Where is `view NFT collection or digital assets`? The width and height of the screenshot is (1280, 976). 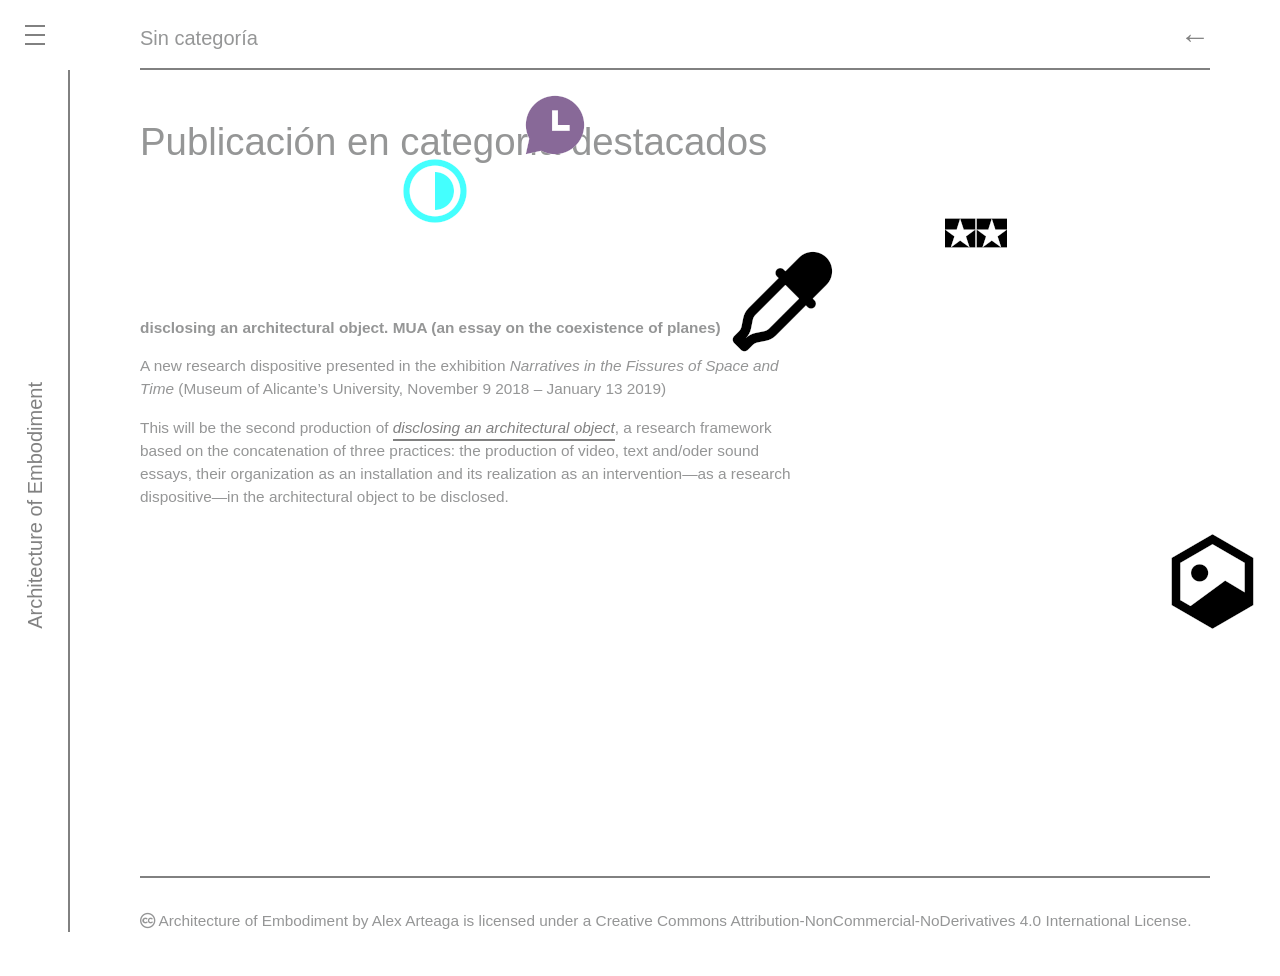
view NFT collection or digital assets is located at coordinates (1212, 581).